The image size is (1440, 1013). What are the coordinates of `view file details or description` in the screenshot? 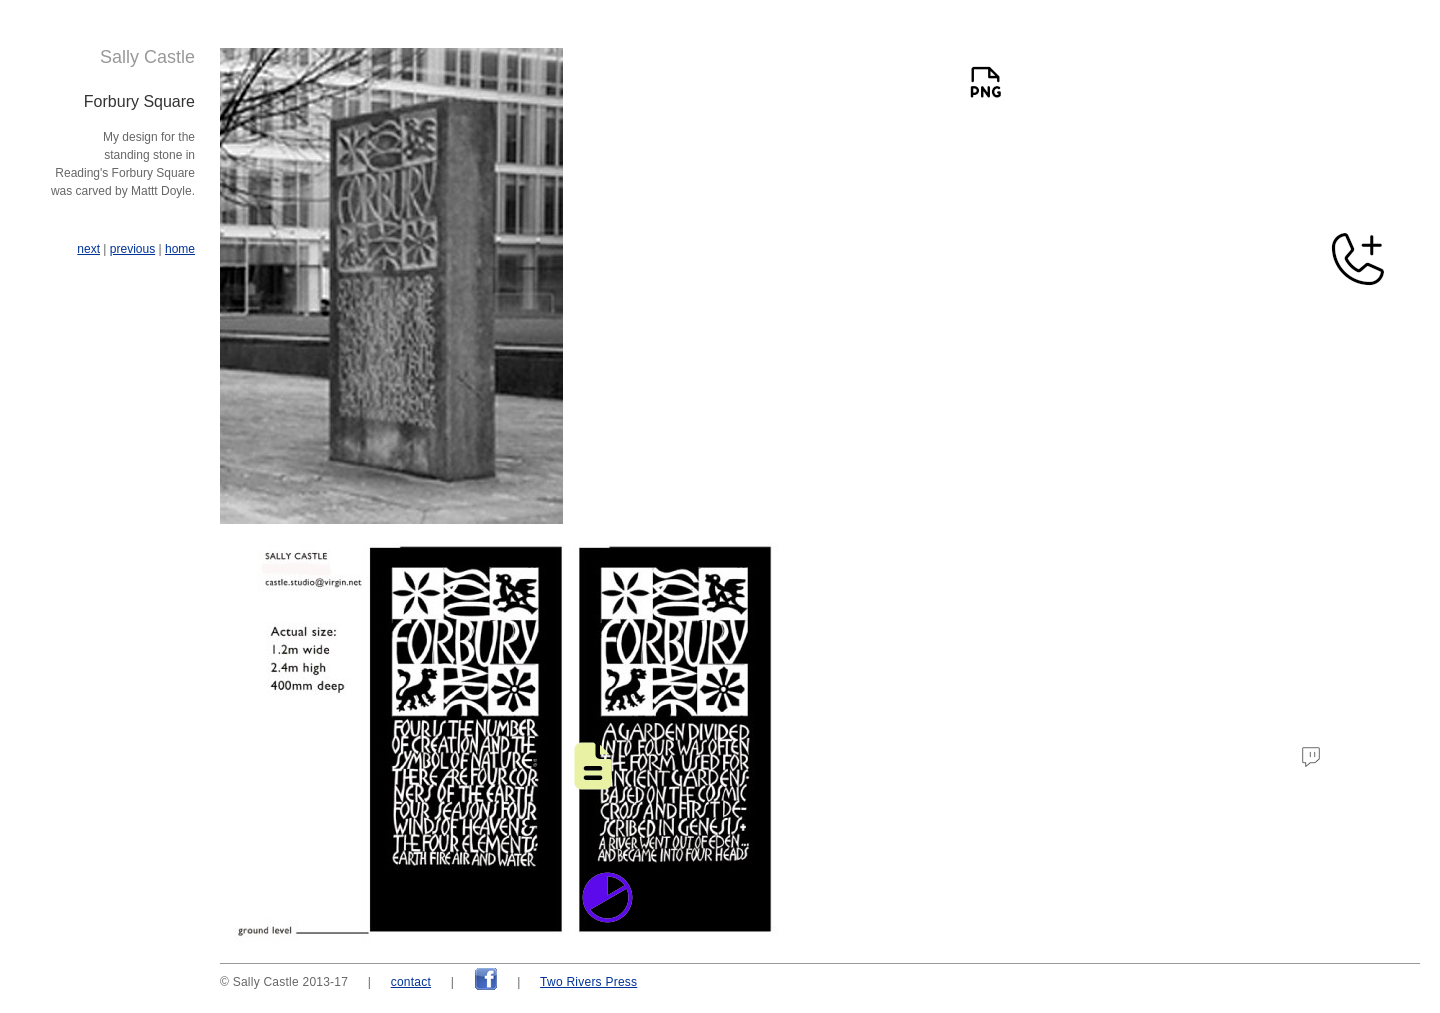 It's located at (593, 766).